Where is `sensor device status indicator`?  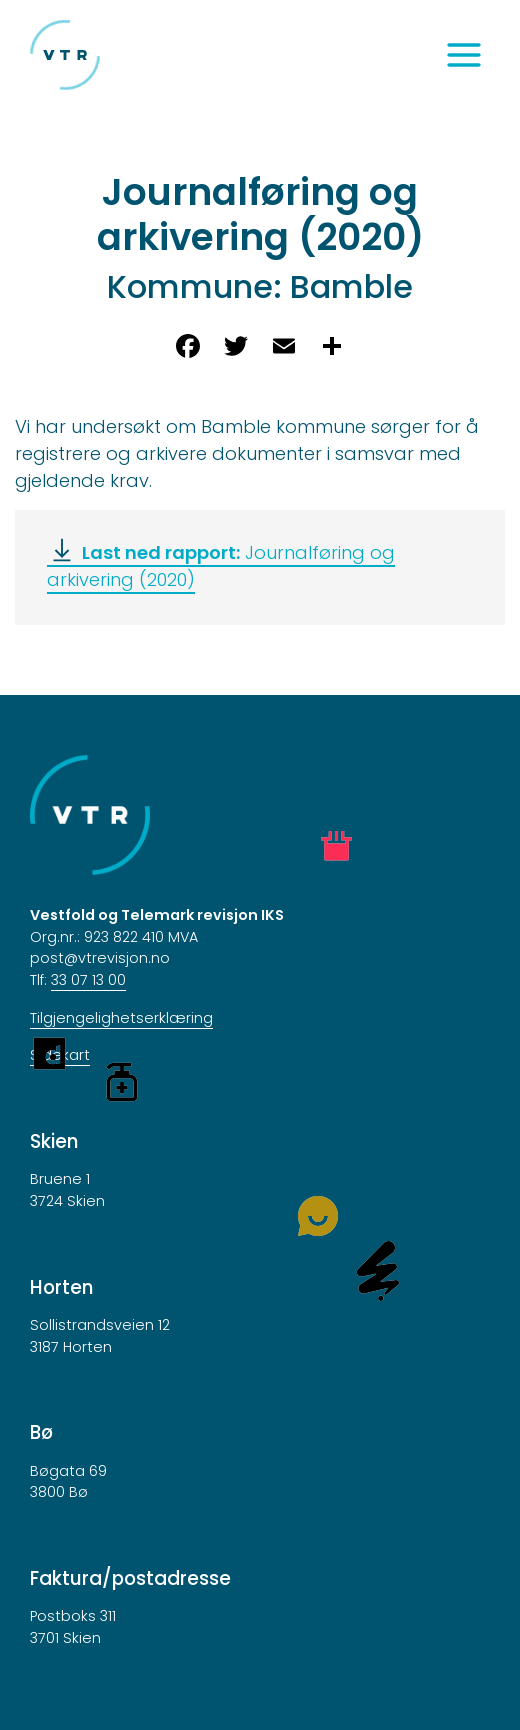 sensor device status indicator is located at coordinates (336, 846).